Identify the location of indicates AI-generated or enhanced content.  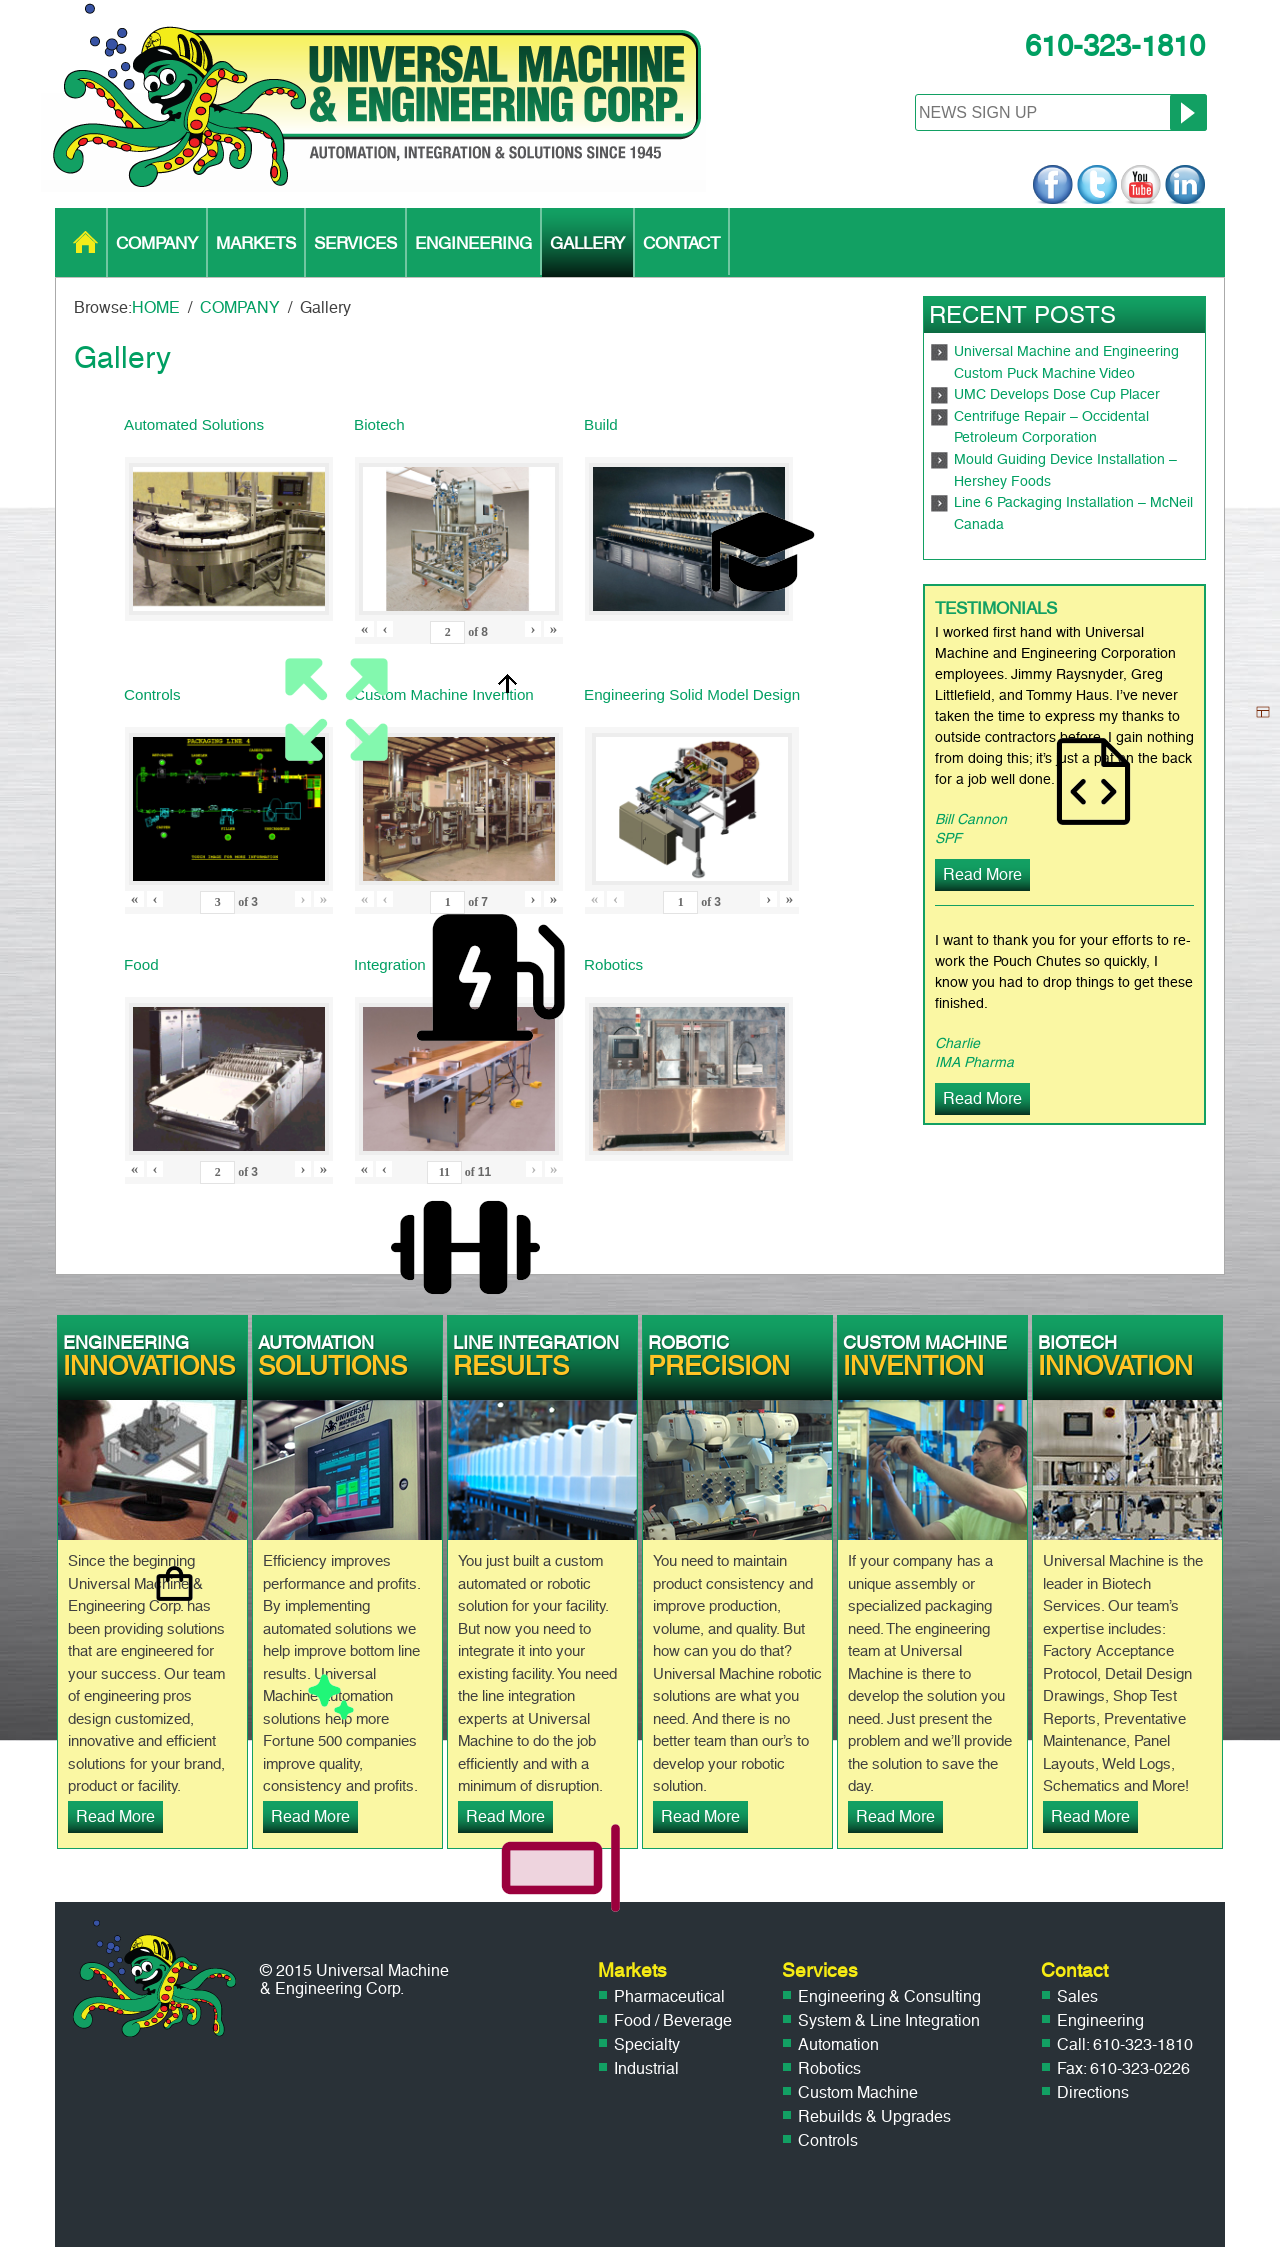
(331, 1697).